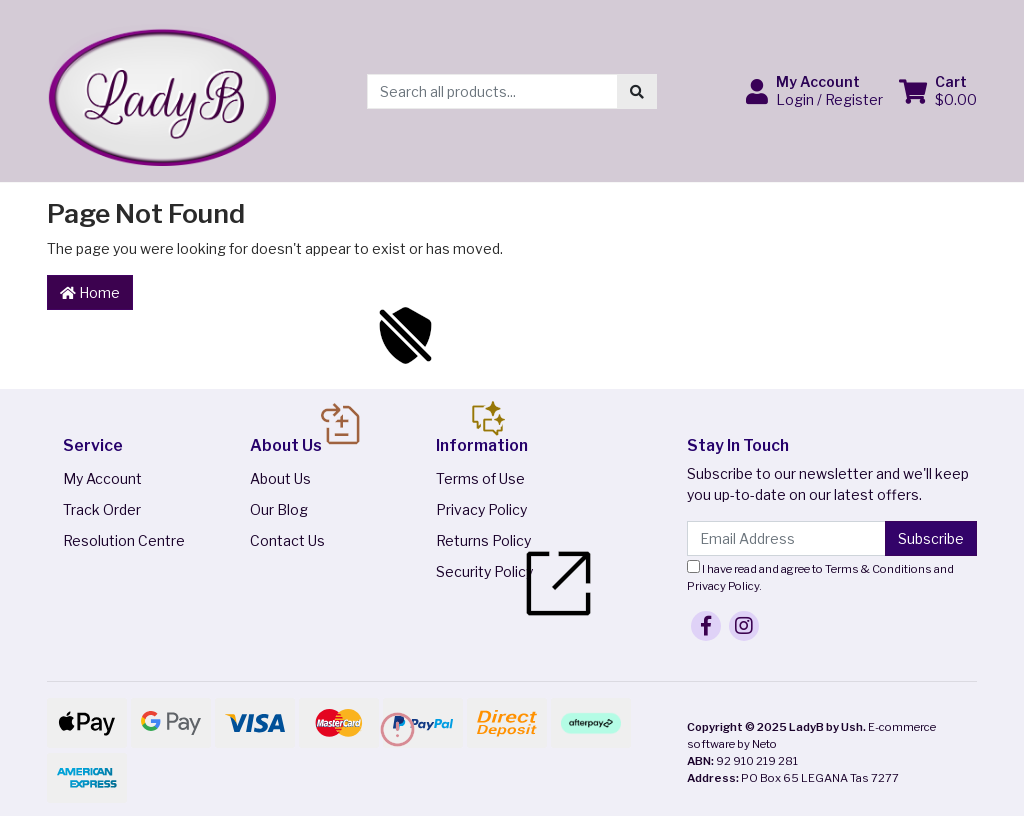 Image resolution: width=1024 pixels, height=816 pixels. Describe the element at coordinates (343, 425) in the screenshot. I see `view changes in a pull request` at that location.